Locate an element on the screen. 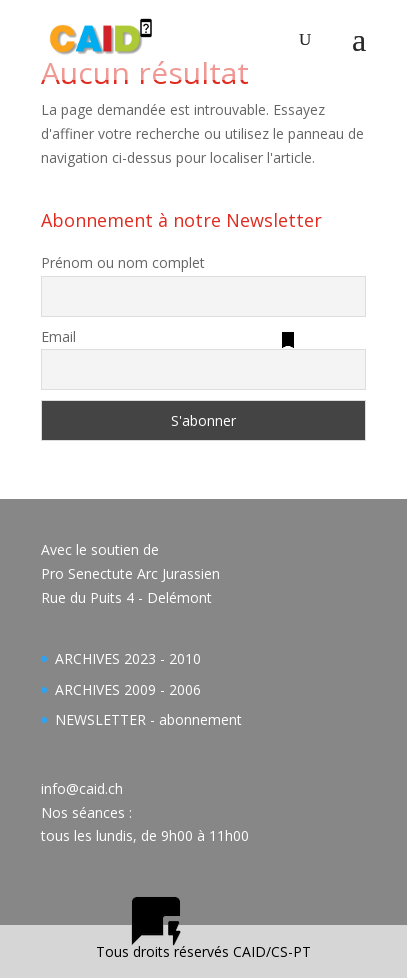 This screenshot has height=978, width=407. send a quick reply to a message is located at coordinates (156, 921).